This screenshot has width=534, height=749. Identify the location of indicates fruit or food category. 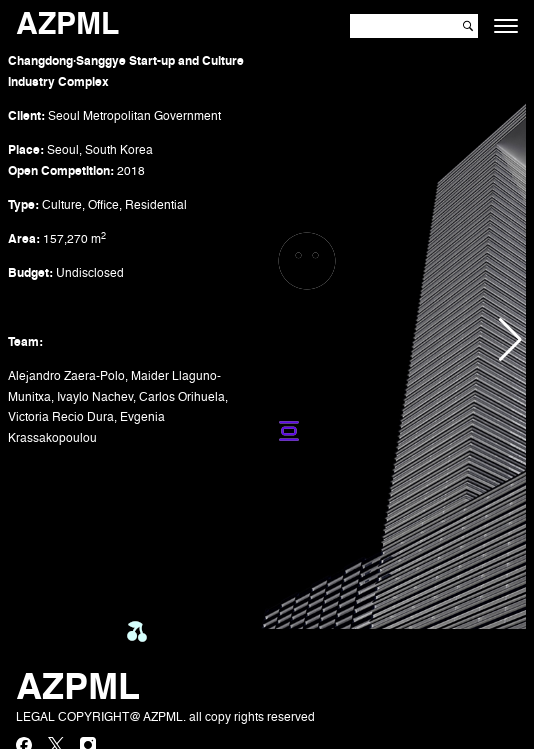
(137, 631).